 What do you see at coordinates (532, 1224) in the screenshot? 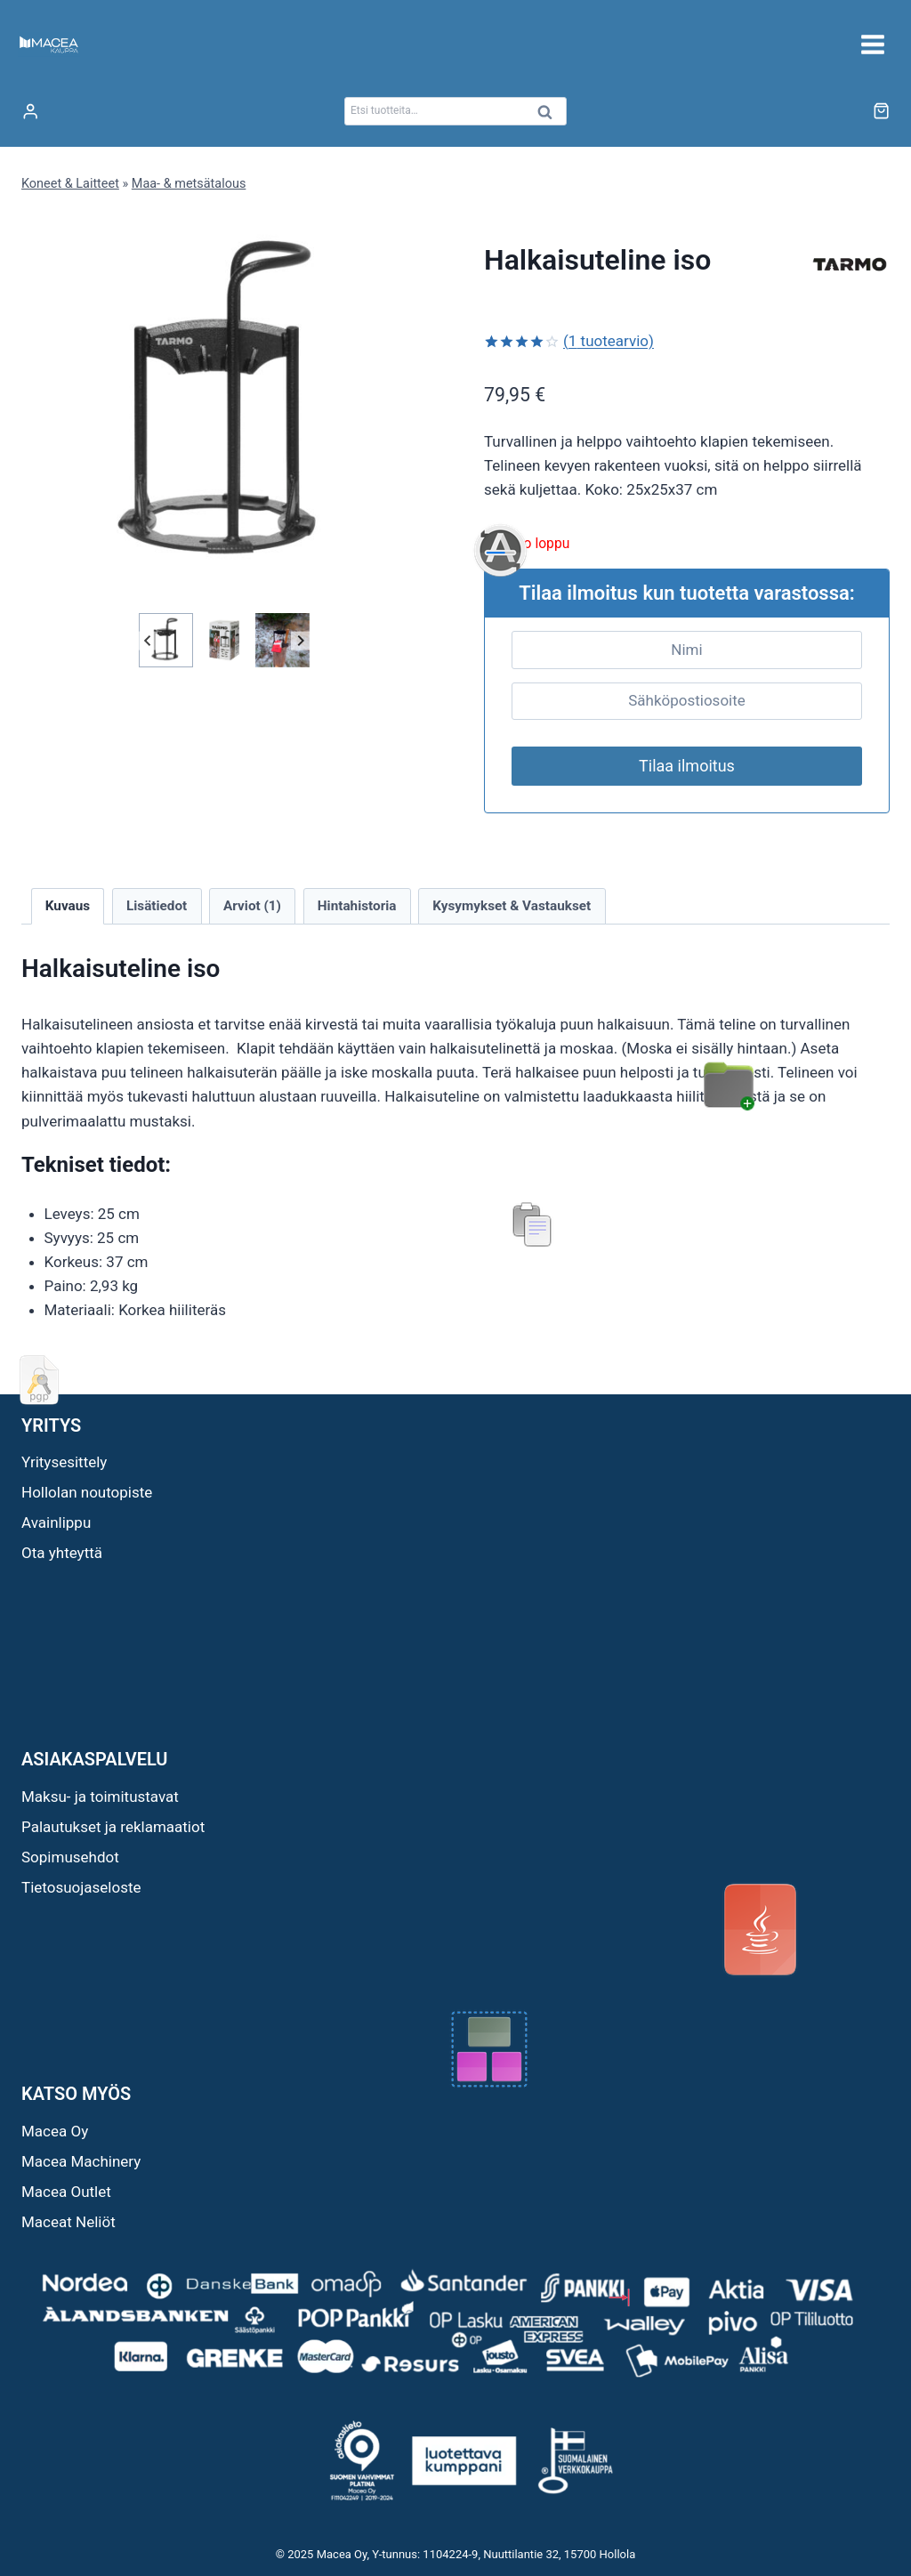
I see `paste content from clipboard` at bounding box center [532, 1224].